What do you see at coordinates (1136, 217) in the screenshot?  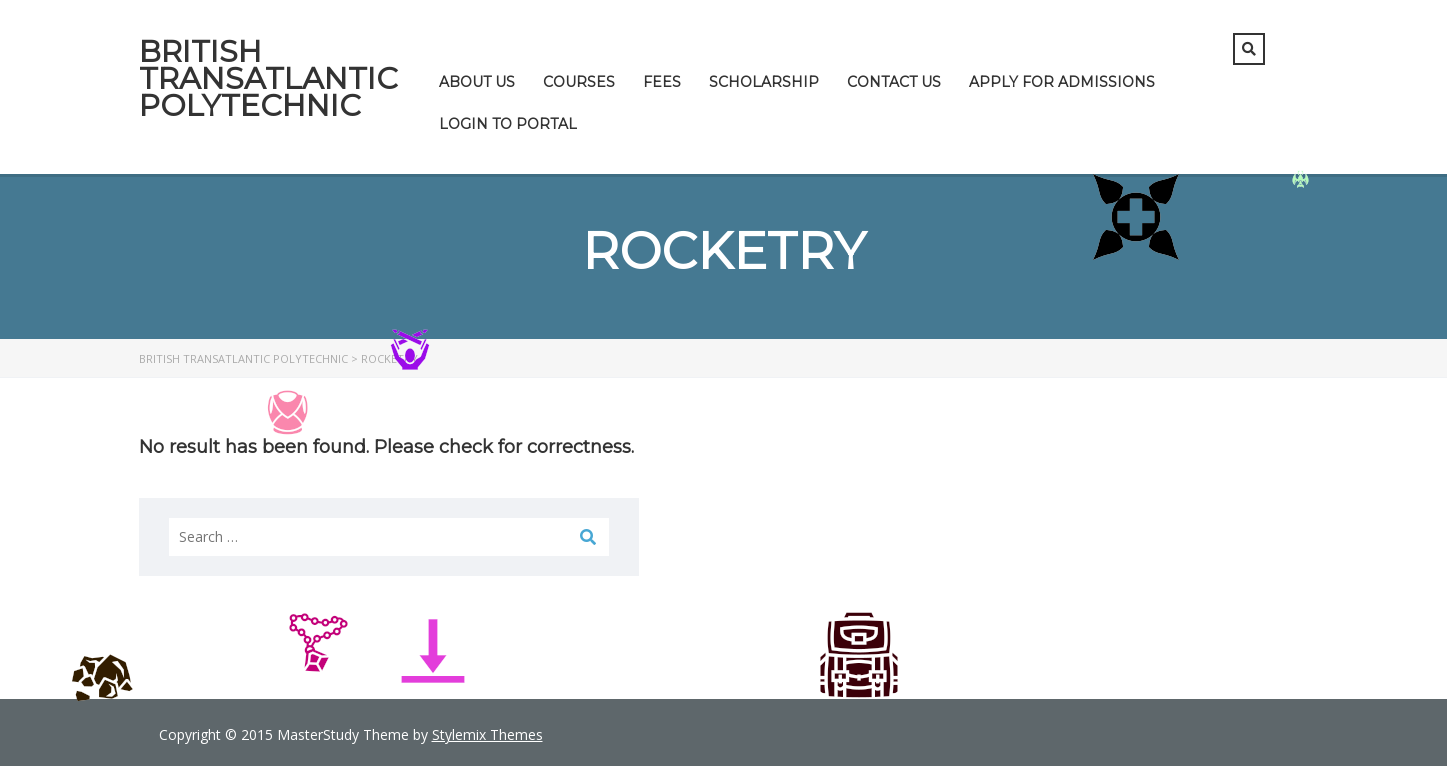 I see `indicates level four or advanced tier achievement` at bounding box center [1136, 217].